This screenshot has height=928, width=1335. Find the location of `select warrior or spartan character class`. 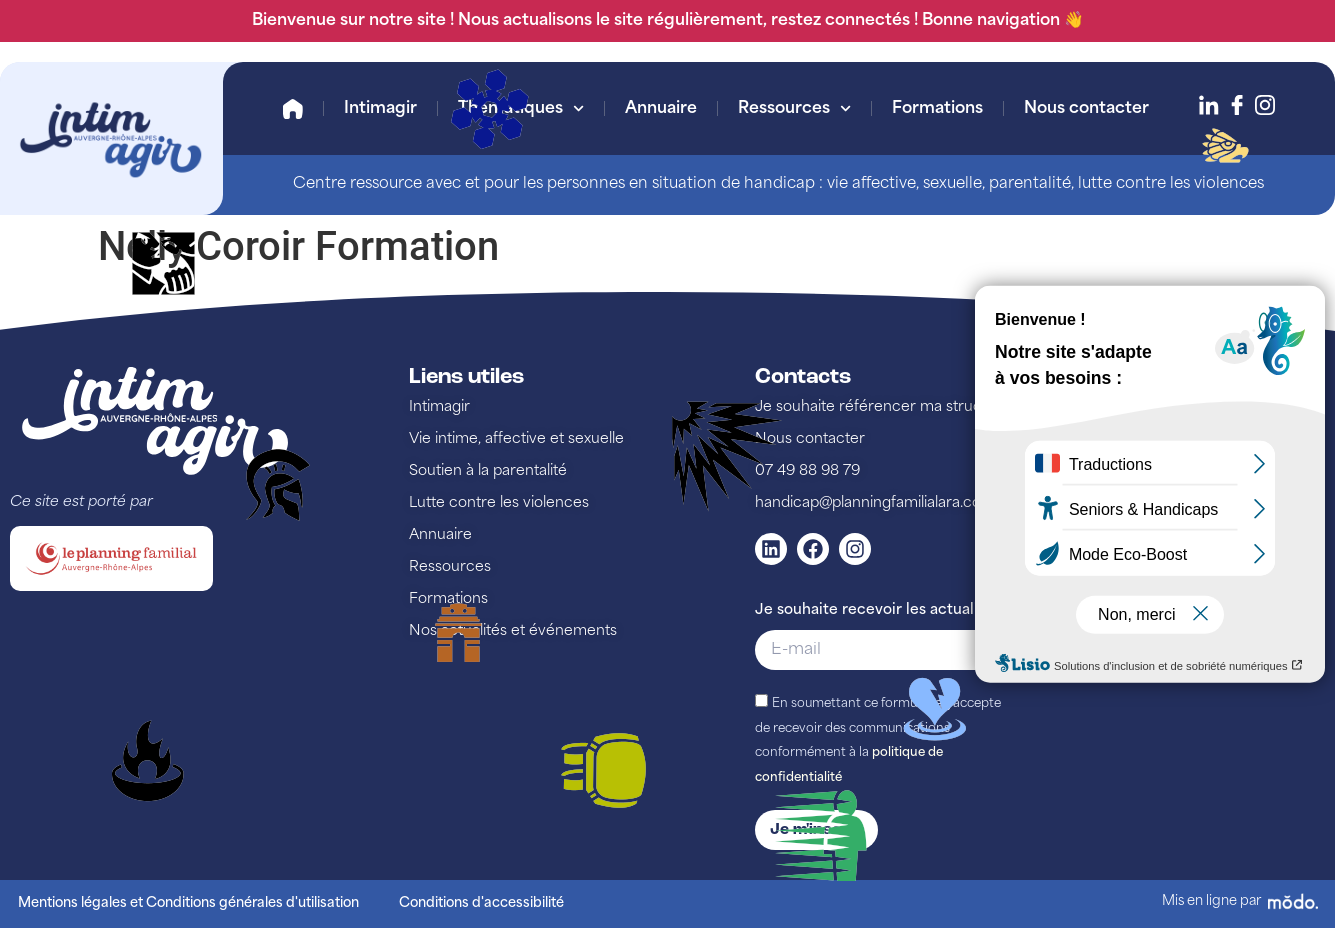

select warrior or spartan character class is located at coordinates (278, 485).